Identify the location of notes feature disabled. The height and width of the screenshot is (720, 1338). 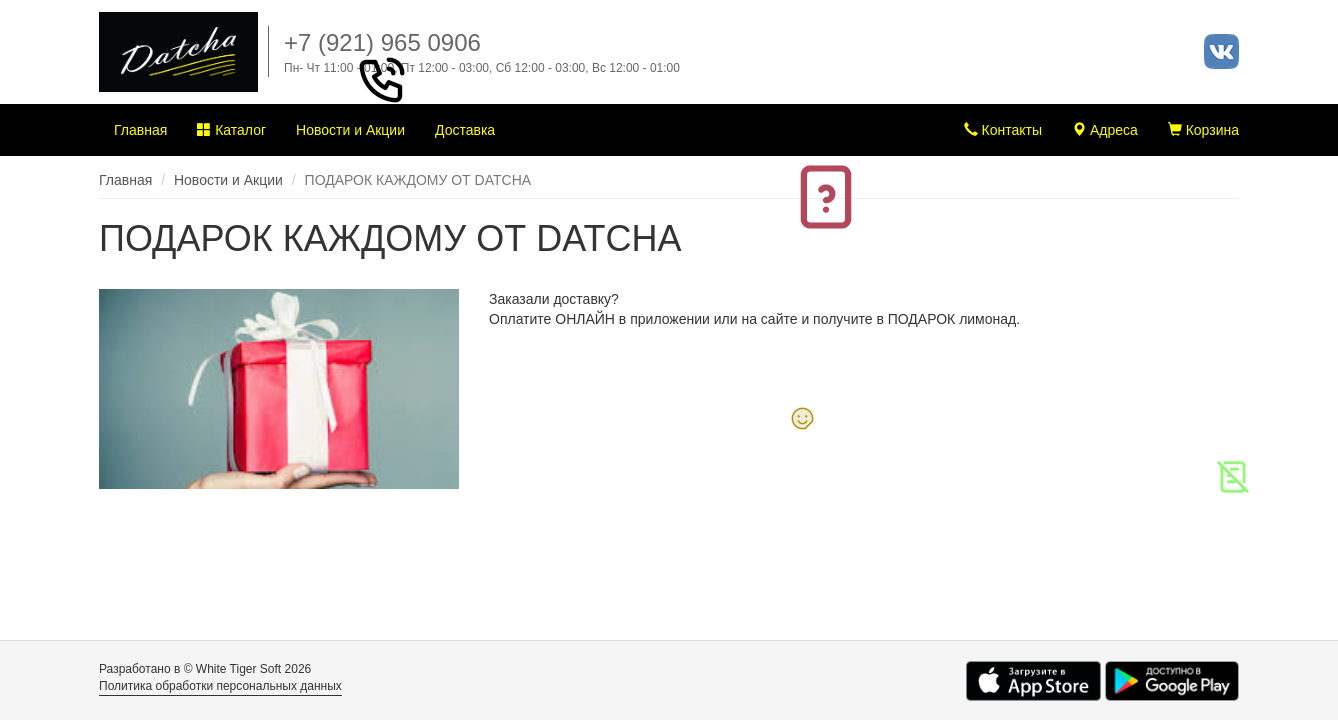
(1233, 477).